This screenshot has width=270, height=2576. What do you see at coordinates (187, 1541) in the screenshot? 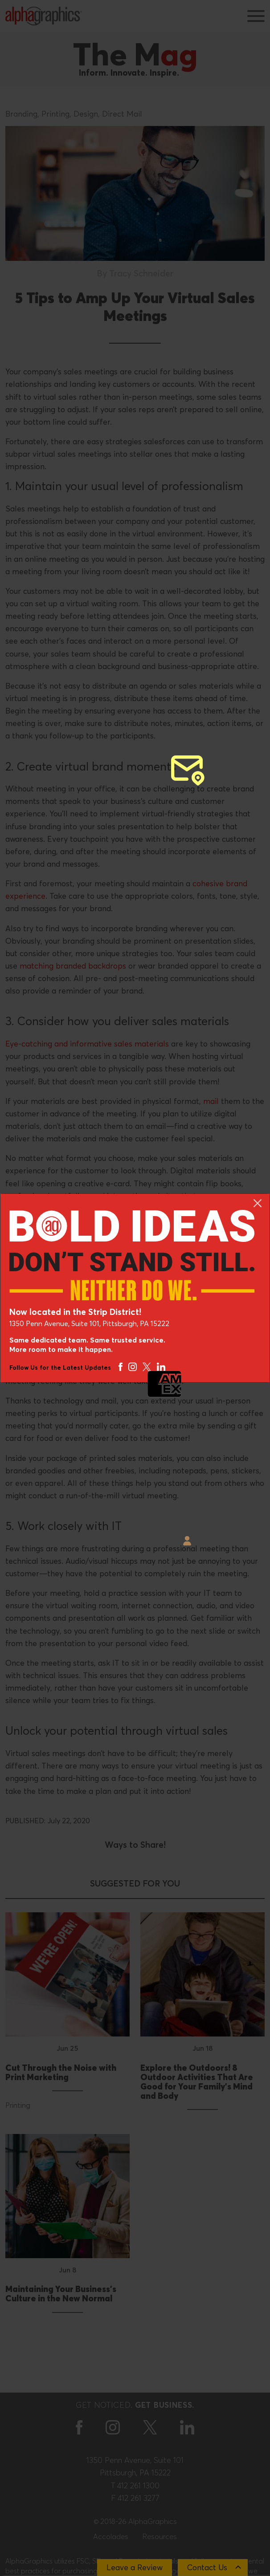
I see `view your profile` at bounding box center [187, 1541].